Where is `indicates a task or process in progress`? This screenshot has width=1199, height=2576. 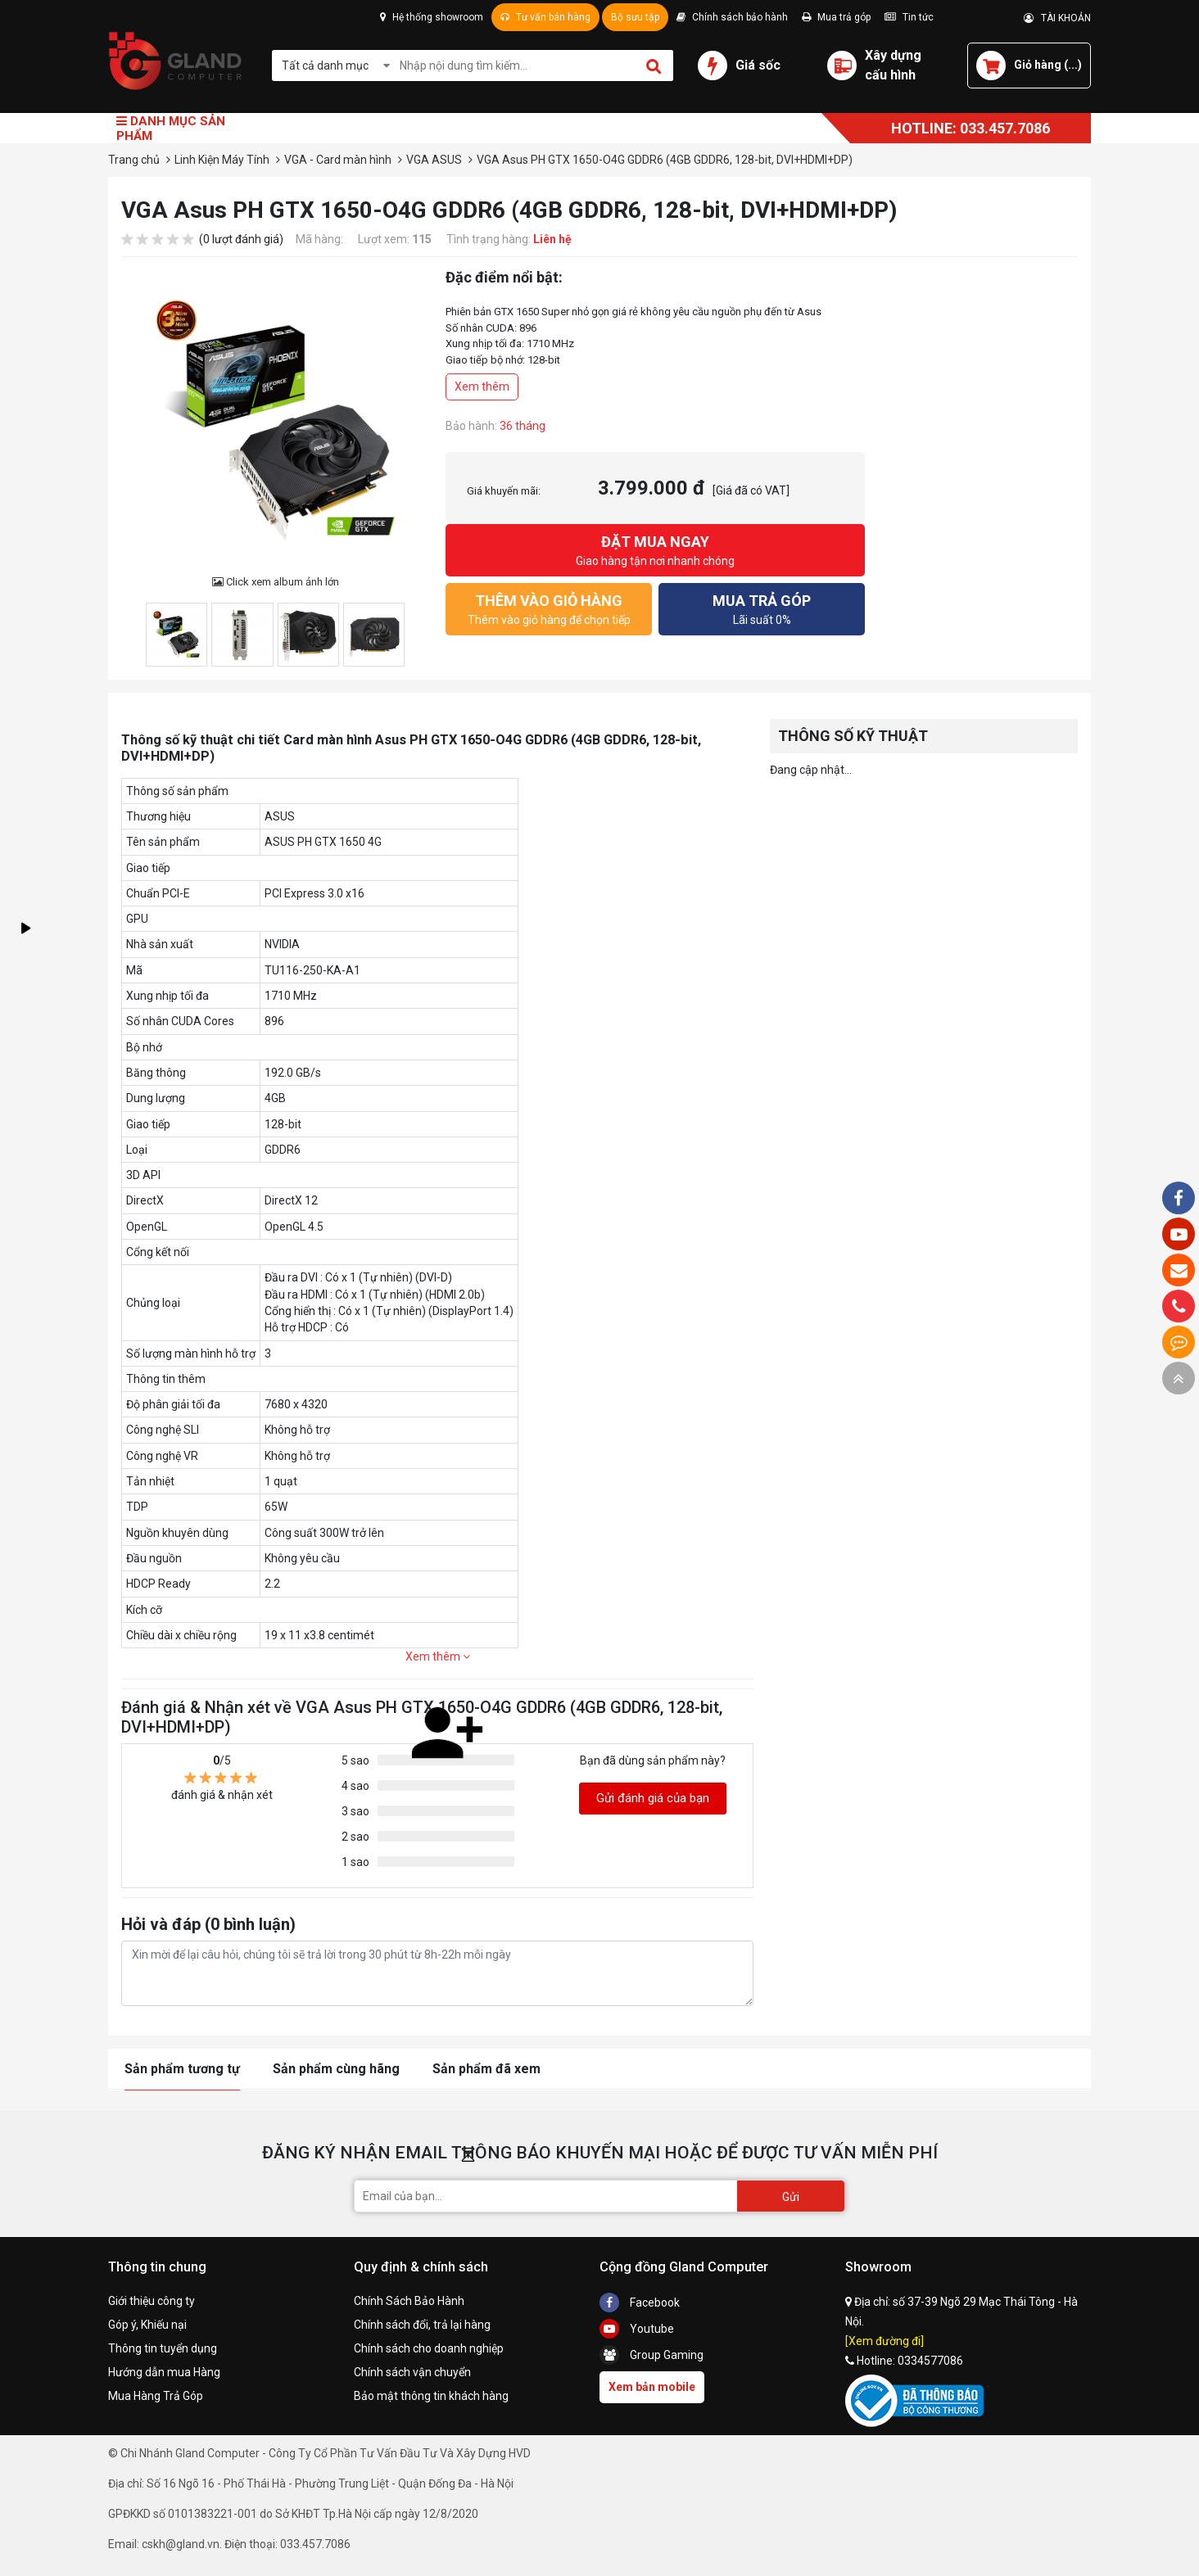
indicates a task or process in progress is located at coordinates (468, 2154).